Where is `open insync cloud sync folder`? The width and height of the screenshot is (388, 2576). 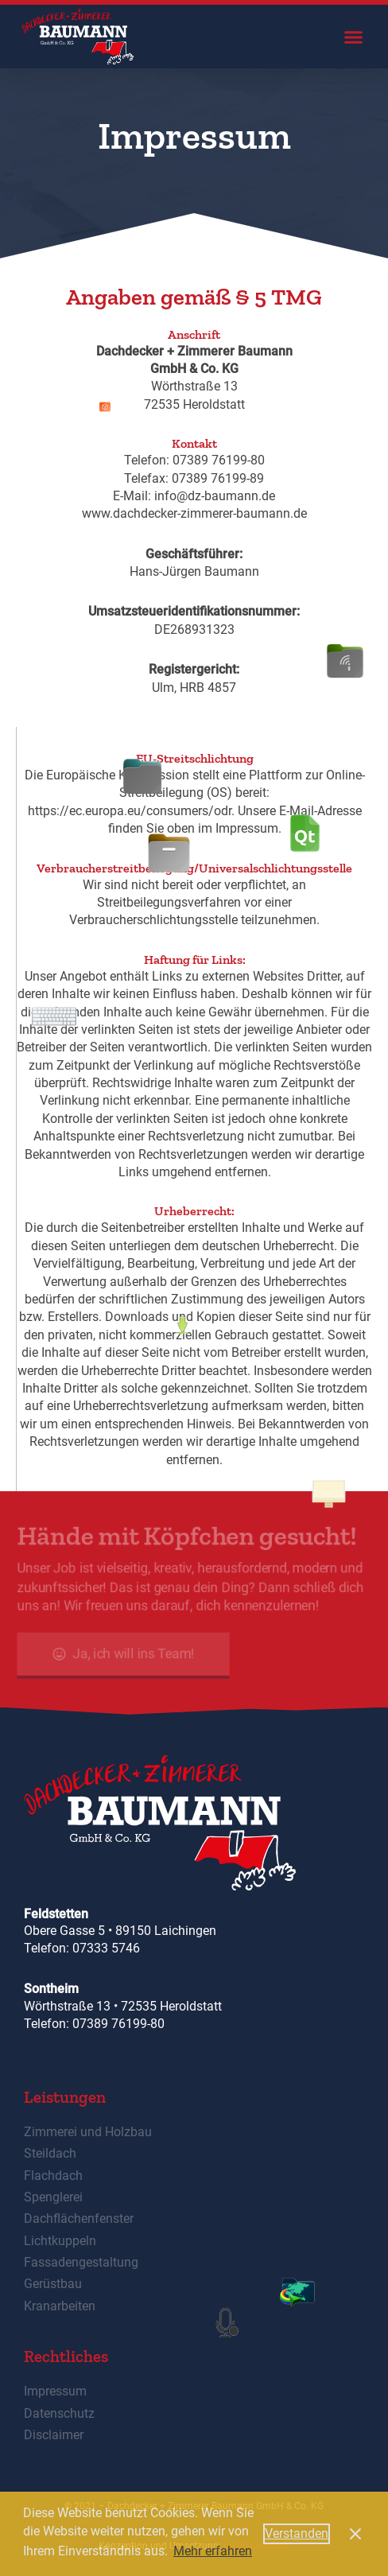
open insync cloud sync folder is located at coordinates (345, 661).